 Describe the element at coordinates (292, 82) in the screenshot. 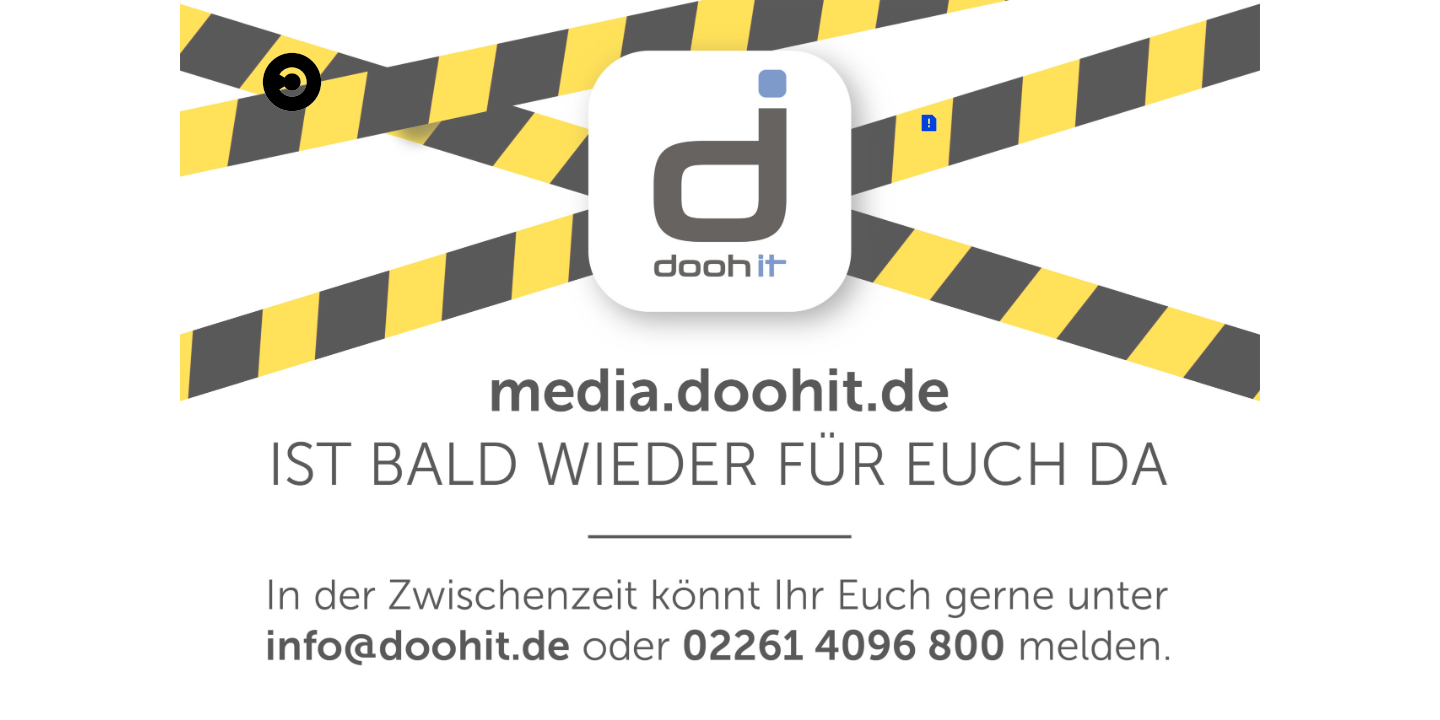

I see `indicates content licensed under copyleft` at that location.